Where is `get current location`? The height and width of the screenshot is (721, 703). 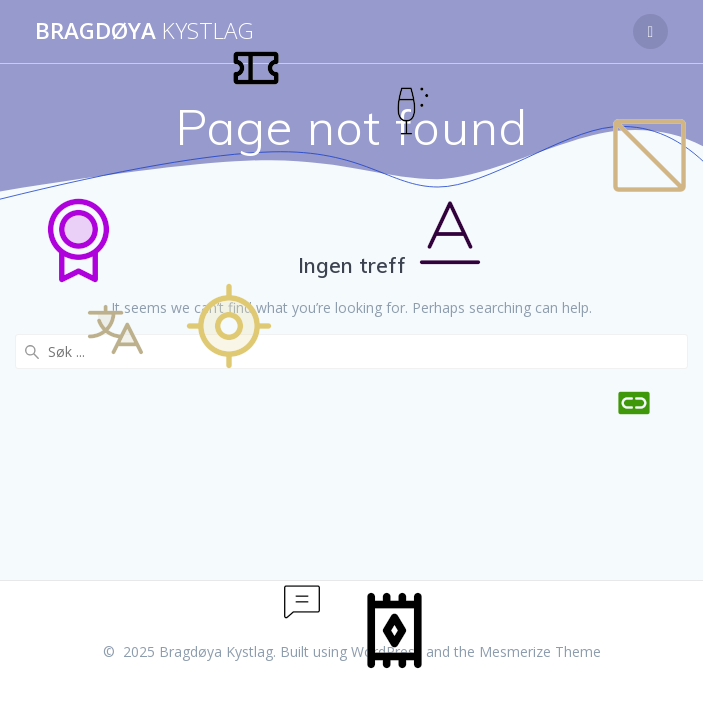
get current location is located at coordinates (229, 326).